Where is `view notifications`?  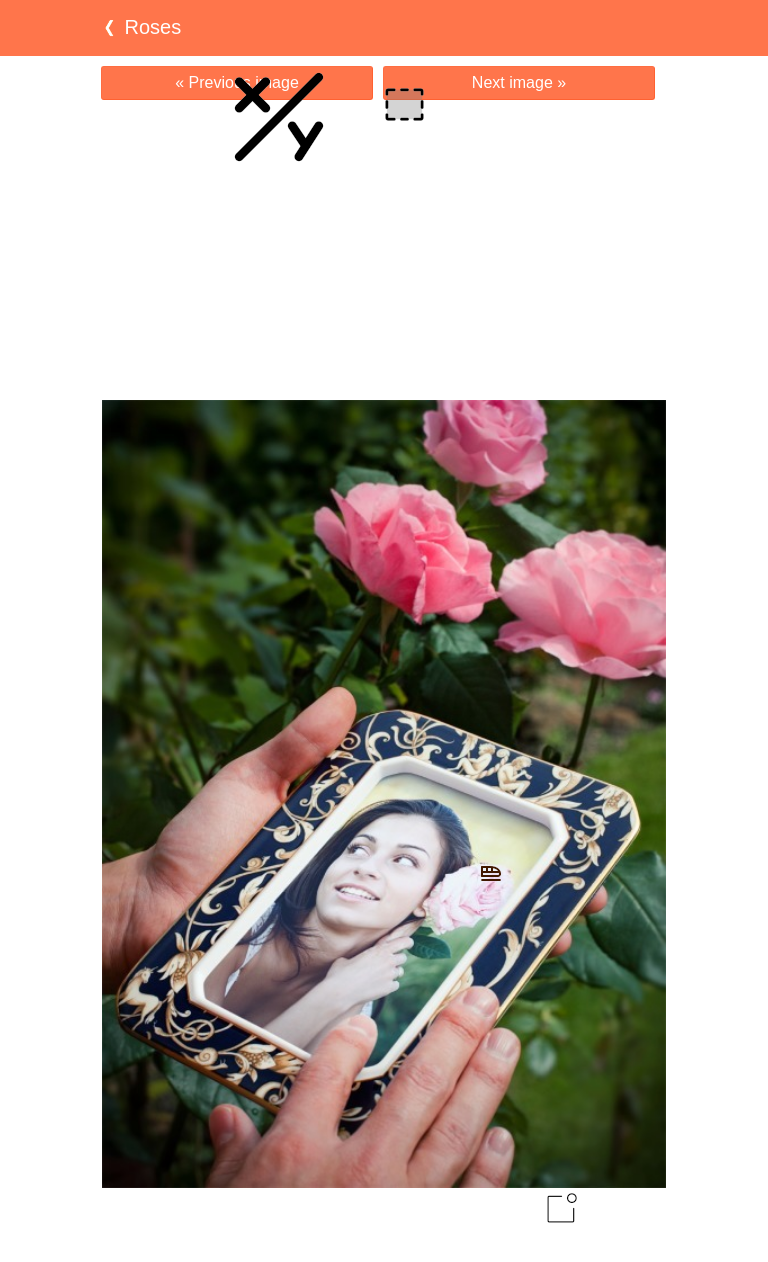 view notifications is located at coordinates (561, 1208).